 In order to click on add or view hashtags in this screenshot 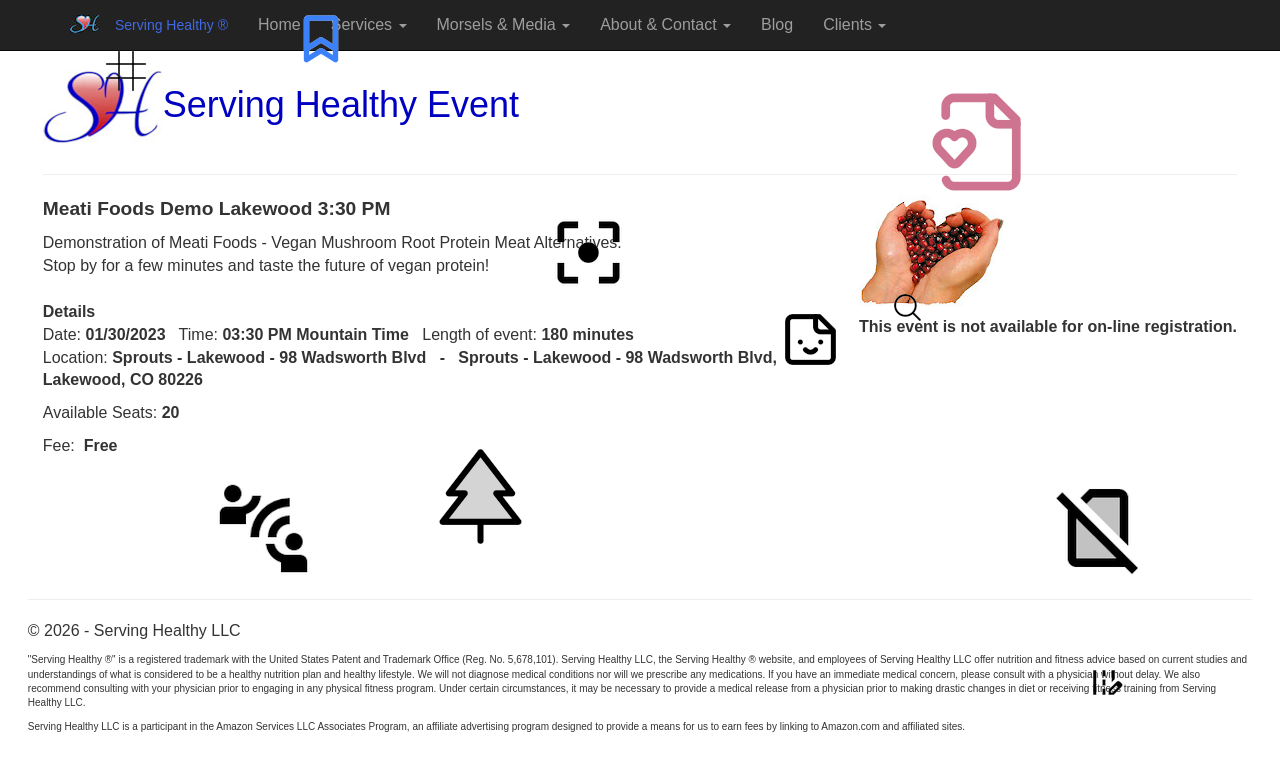, I will do `click(126, 71)`.